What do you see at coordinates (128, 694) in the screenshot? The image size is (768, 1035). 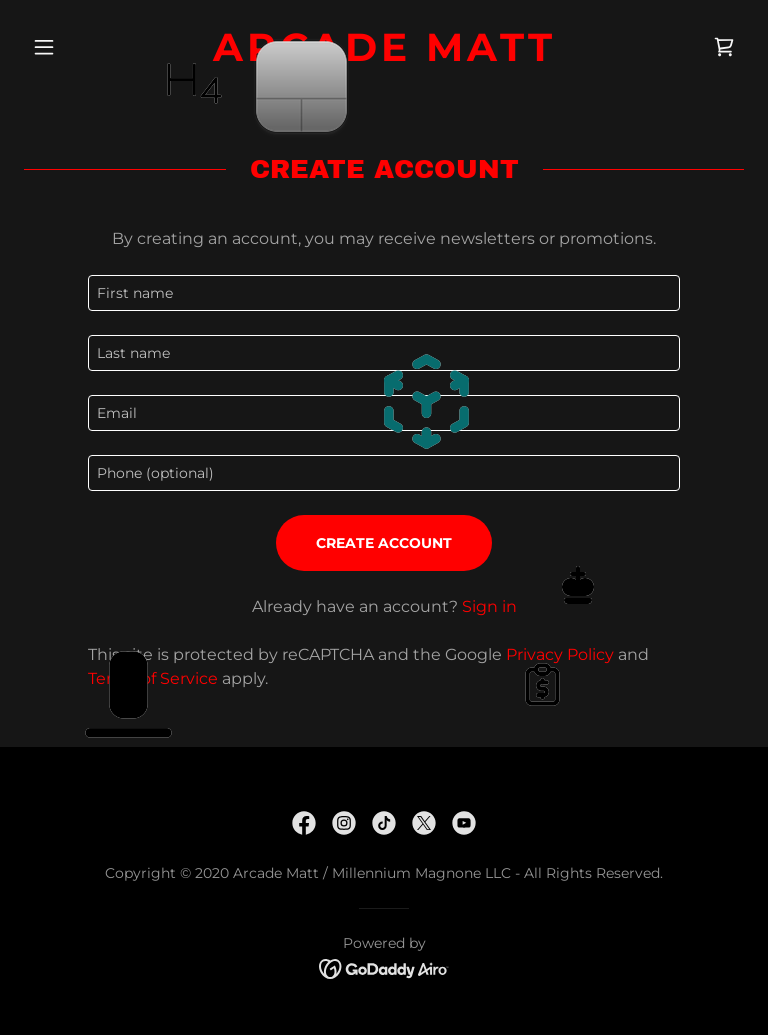 I see `align selected element to bottom` at bounding box center [128, 694].